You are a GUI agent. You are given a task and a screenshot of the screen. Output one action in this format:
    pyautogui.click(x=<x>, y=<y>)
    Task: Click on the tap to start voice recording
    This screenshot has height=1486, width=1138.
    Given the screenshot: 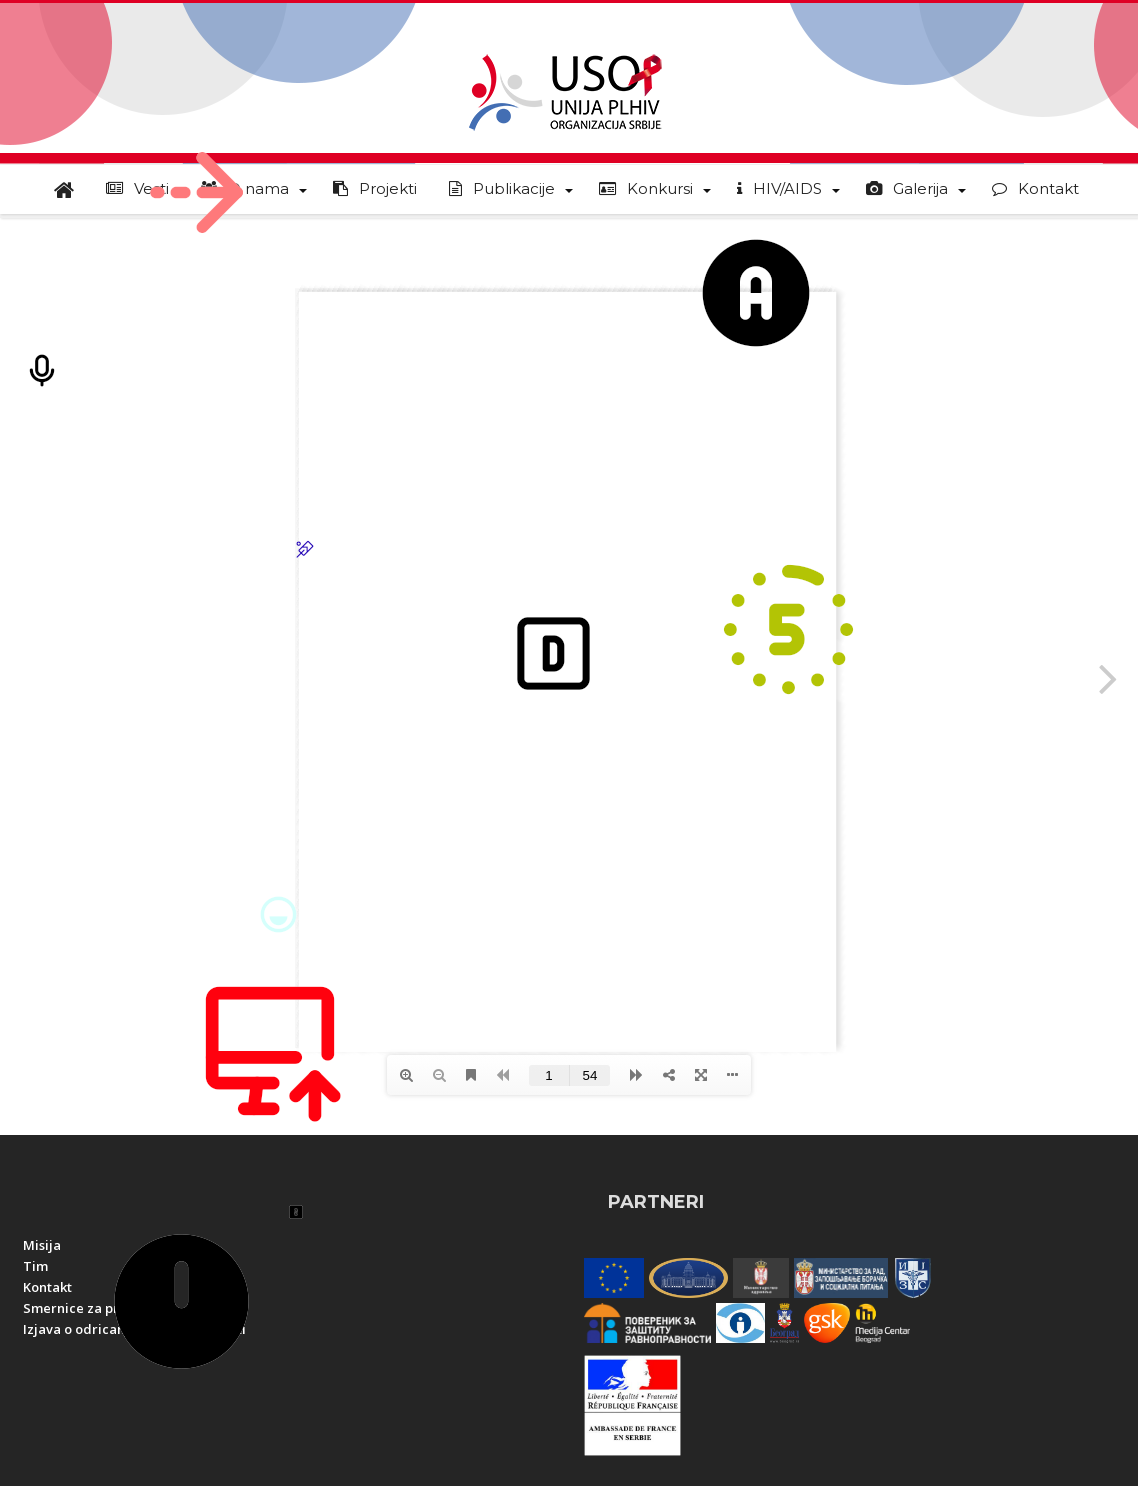 What is the action you would take?
    pyautogui.click(x=42, y=370)
    